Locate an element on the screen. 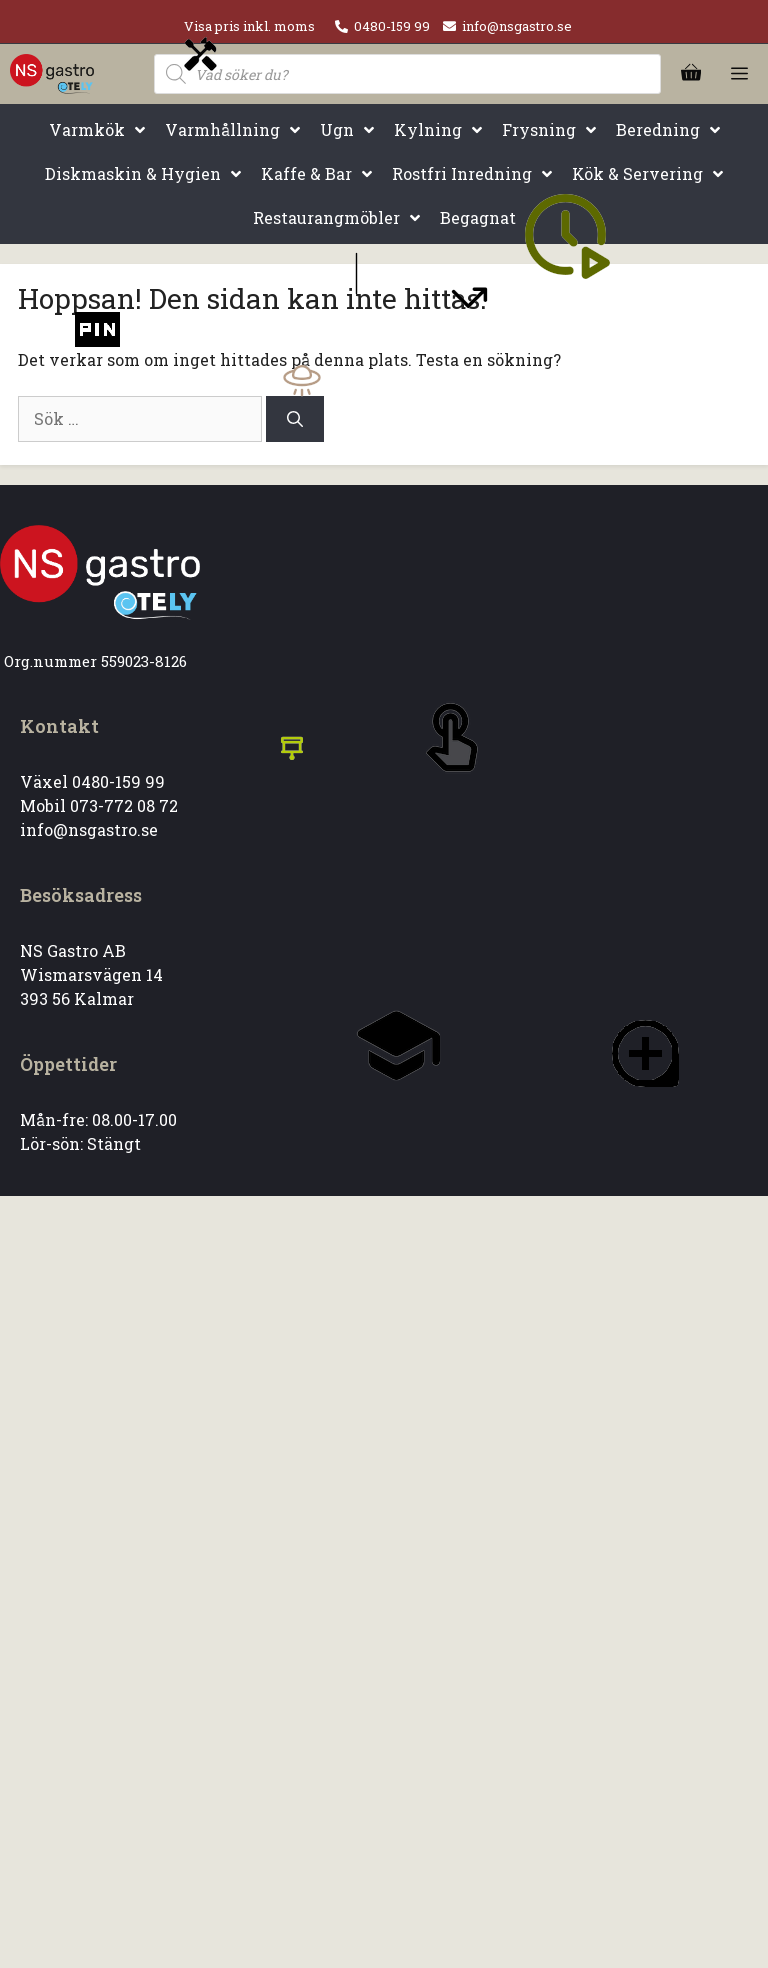 This screenshot has width=768, height=1968. start a presentation or slideshow is located at coordinates (292, 747).